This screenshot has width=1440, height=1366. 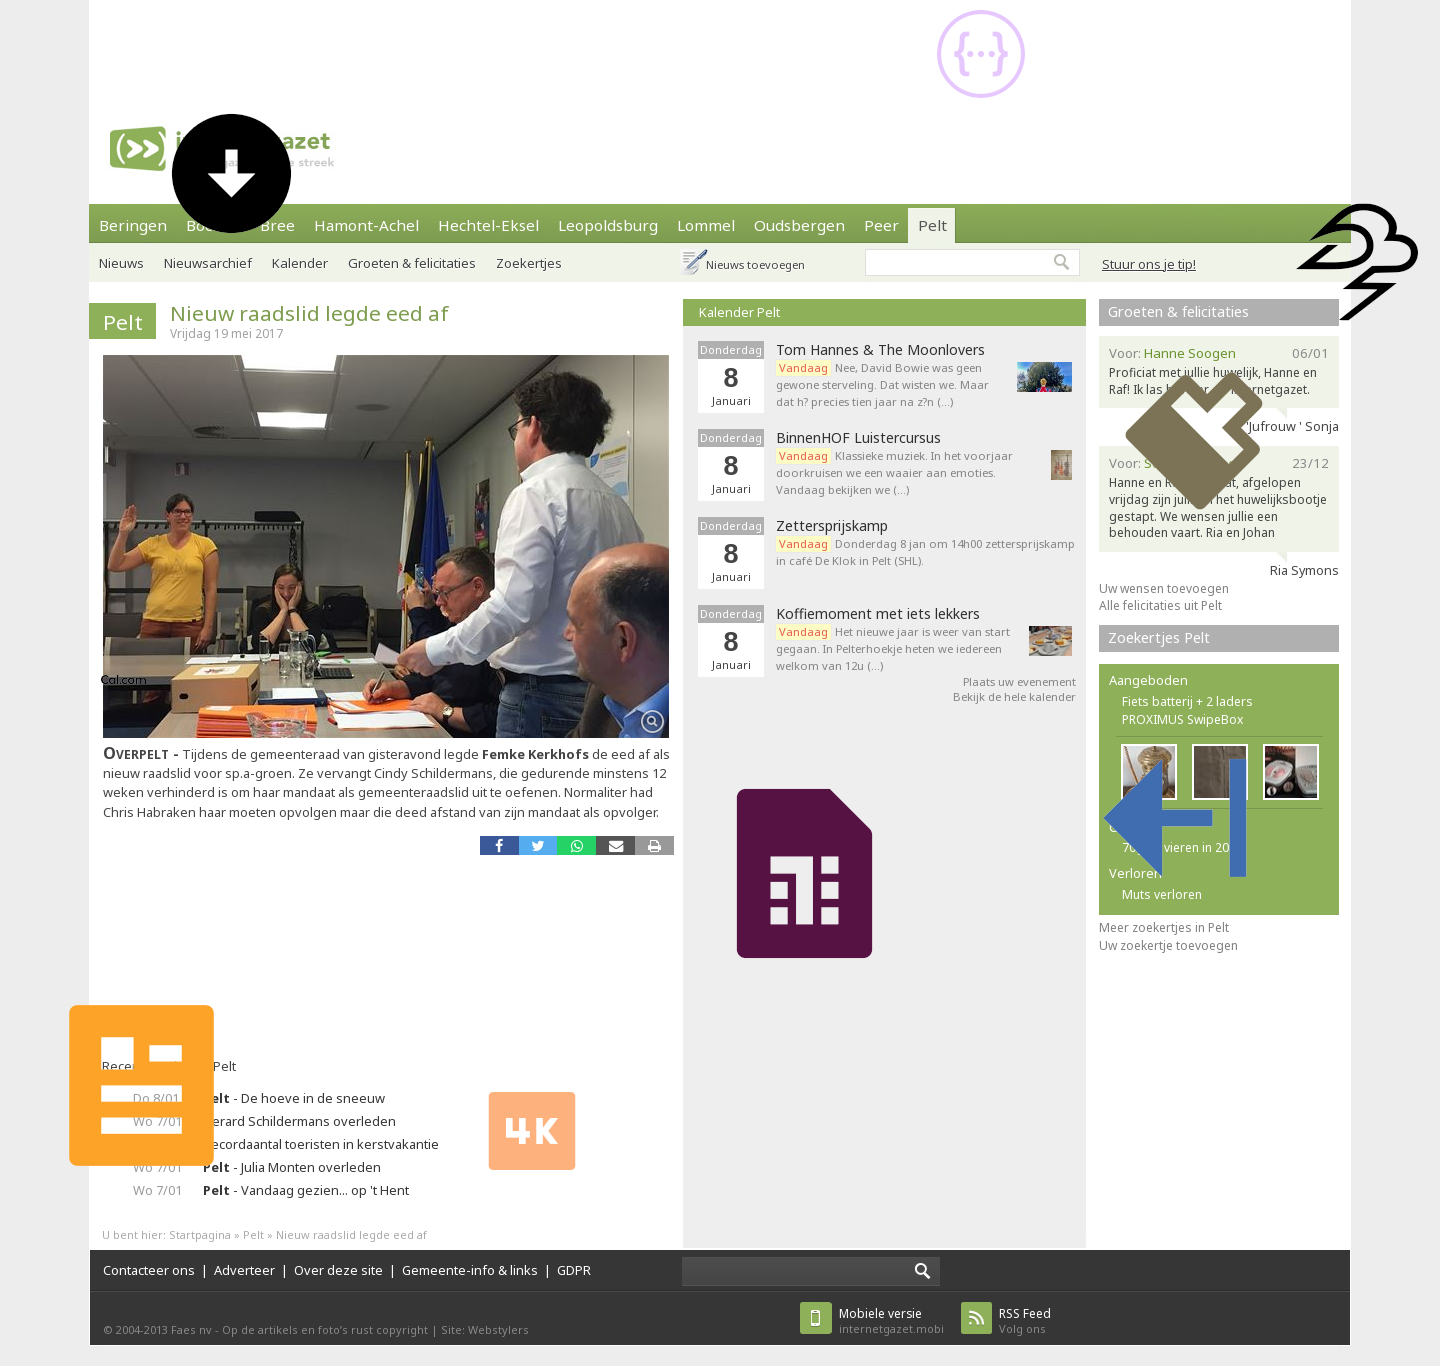 I want to click on download file or content, so click(x=231, y=173).